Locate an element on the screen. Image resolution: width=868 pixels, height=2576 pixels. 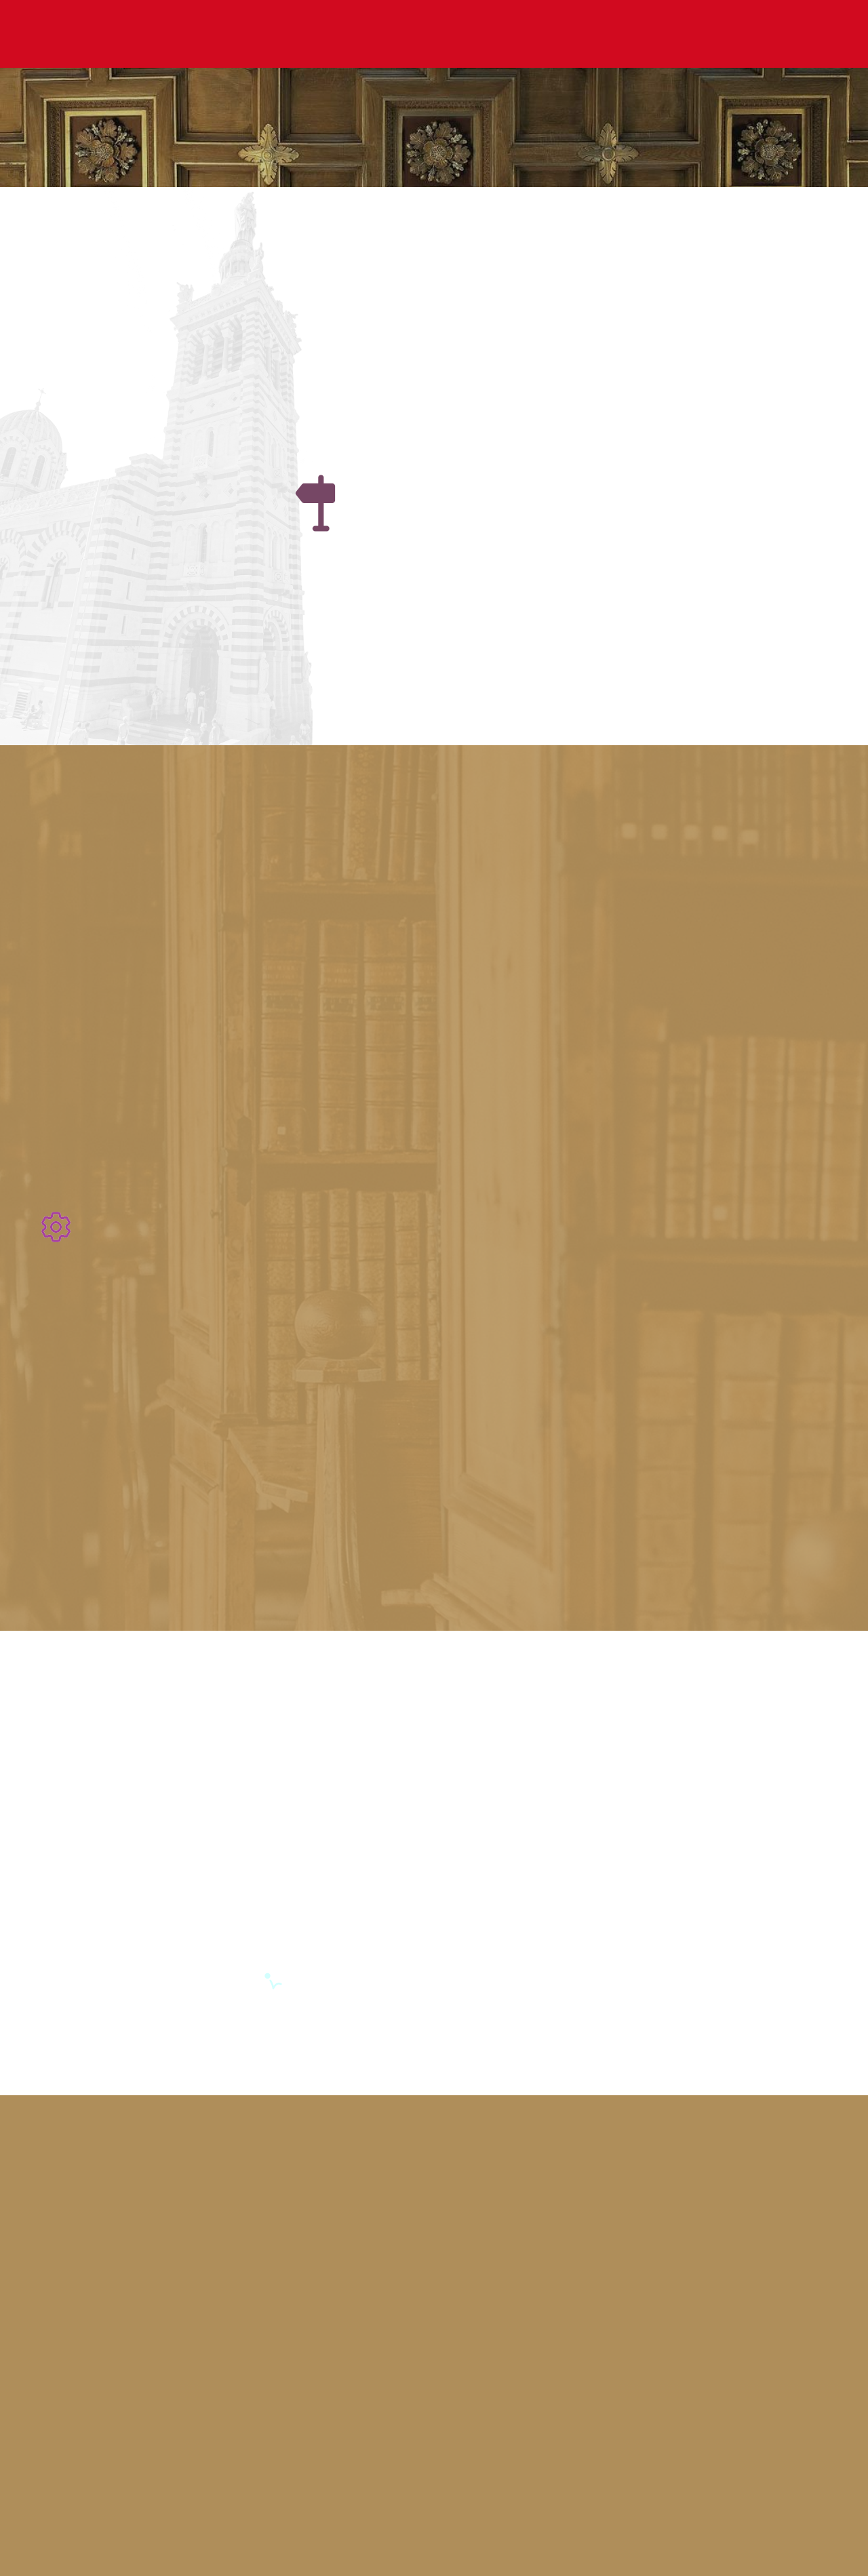
navigate to previous step or section is located at coordinates (315, 503).